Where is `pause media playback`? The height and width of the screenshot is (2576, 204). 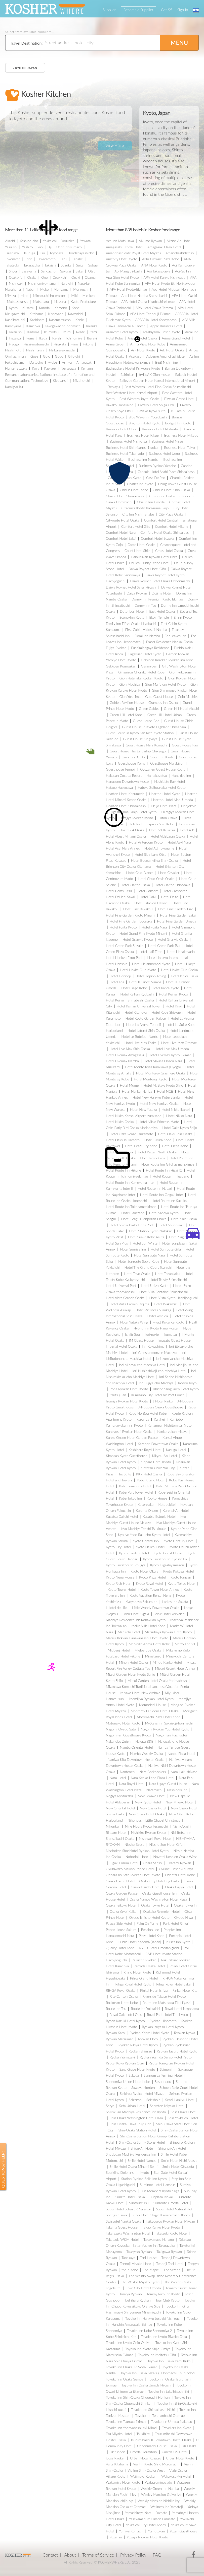
pause media playback is located at coordinates (114, 817).